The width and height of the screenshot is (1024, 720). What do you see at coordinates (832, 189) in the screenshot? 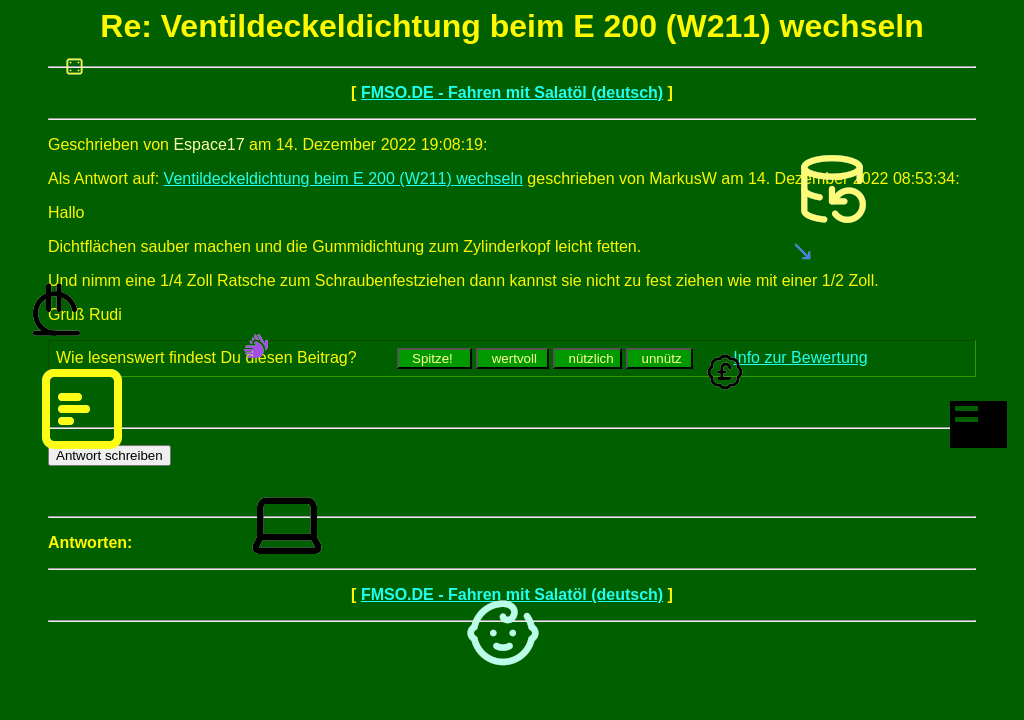
I see `restore database from backup` at bounding box center [832, 189].